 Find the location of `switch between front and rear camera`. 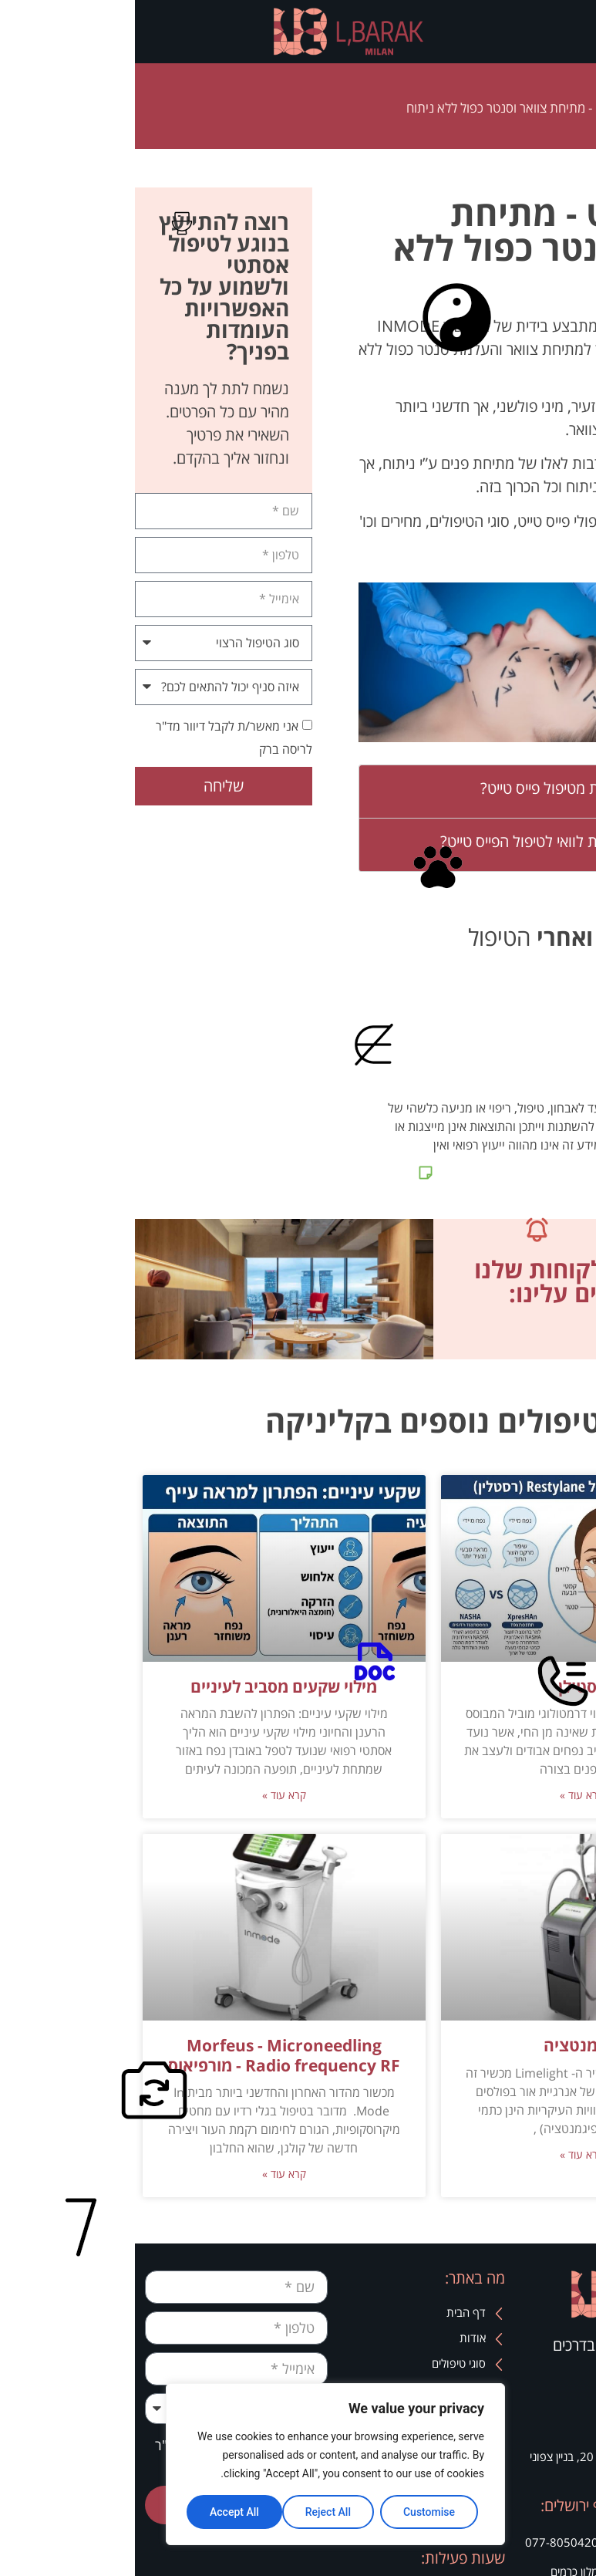

switch between front and rear camera is located at coordinates (154, 2092).